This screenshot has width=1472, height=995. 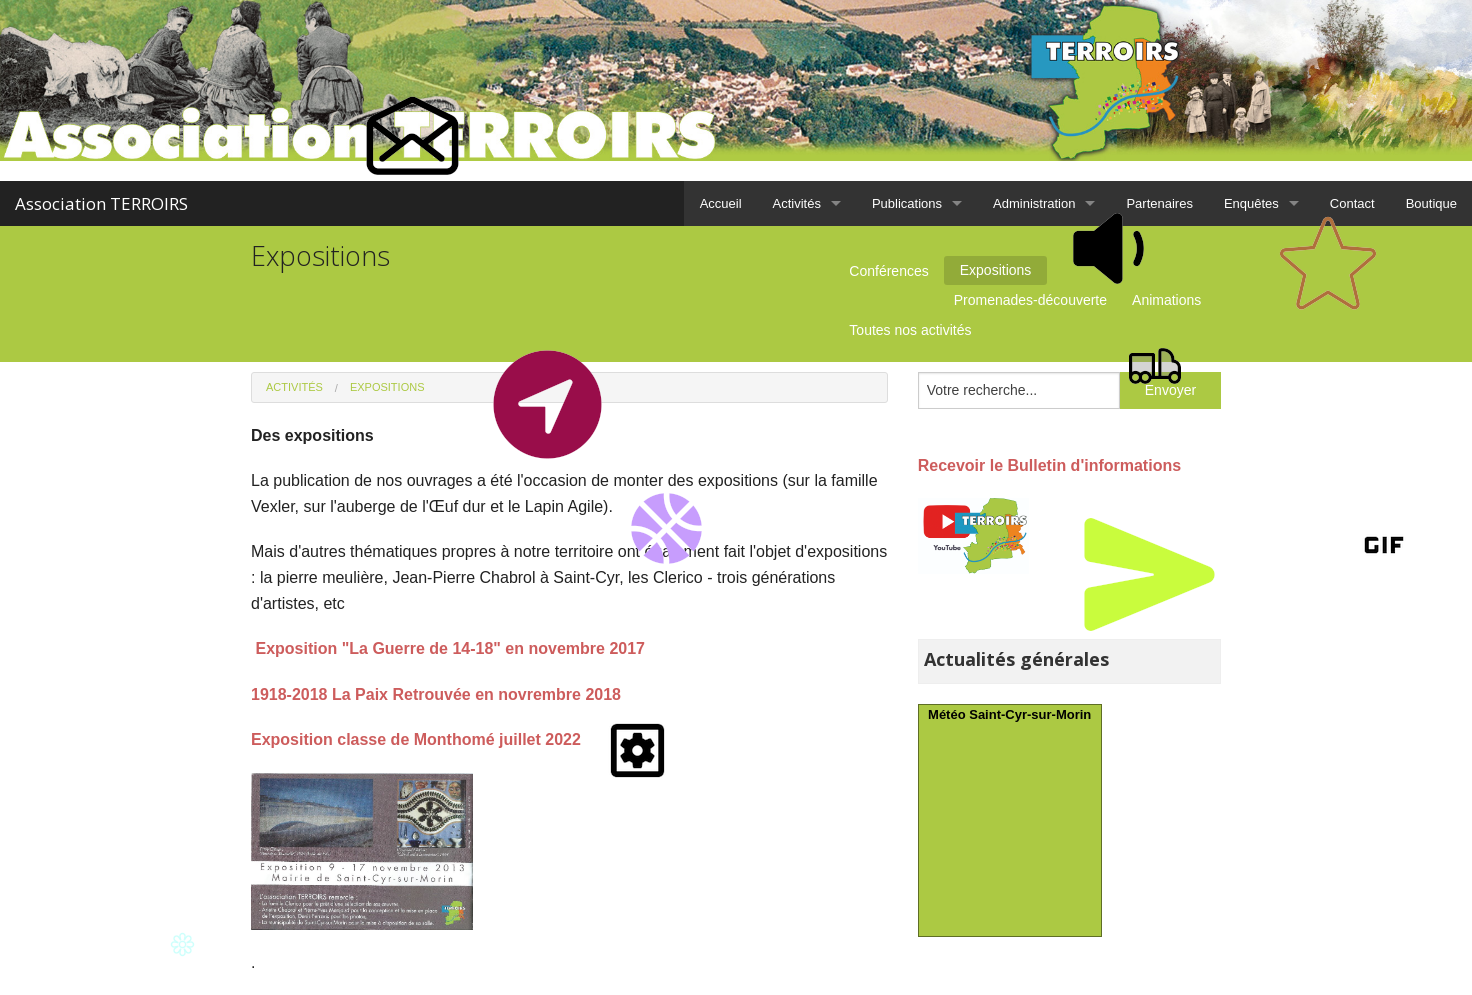 I want to click on track shipment or delivery status, so click(x=1155, y=366).